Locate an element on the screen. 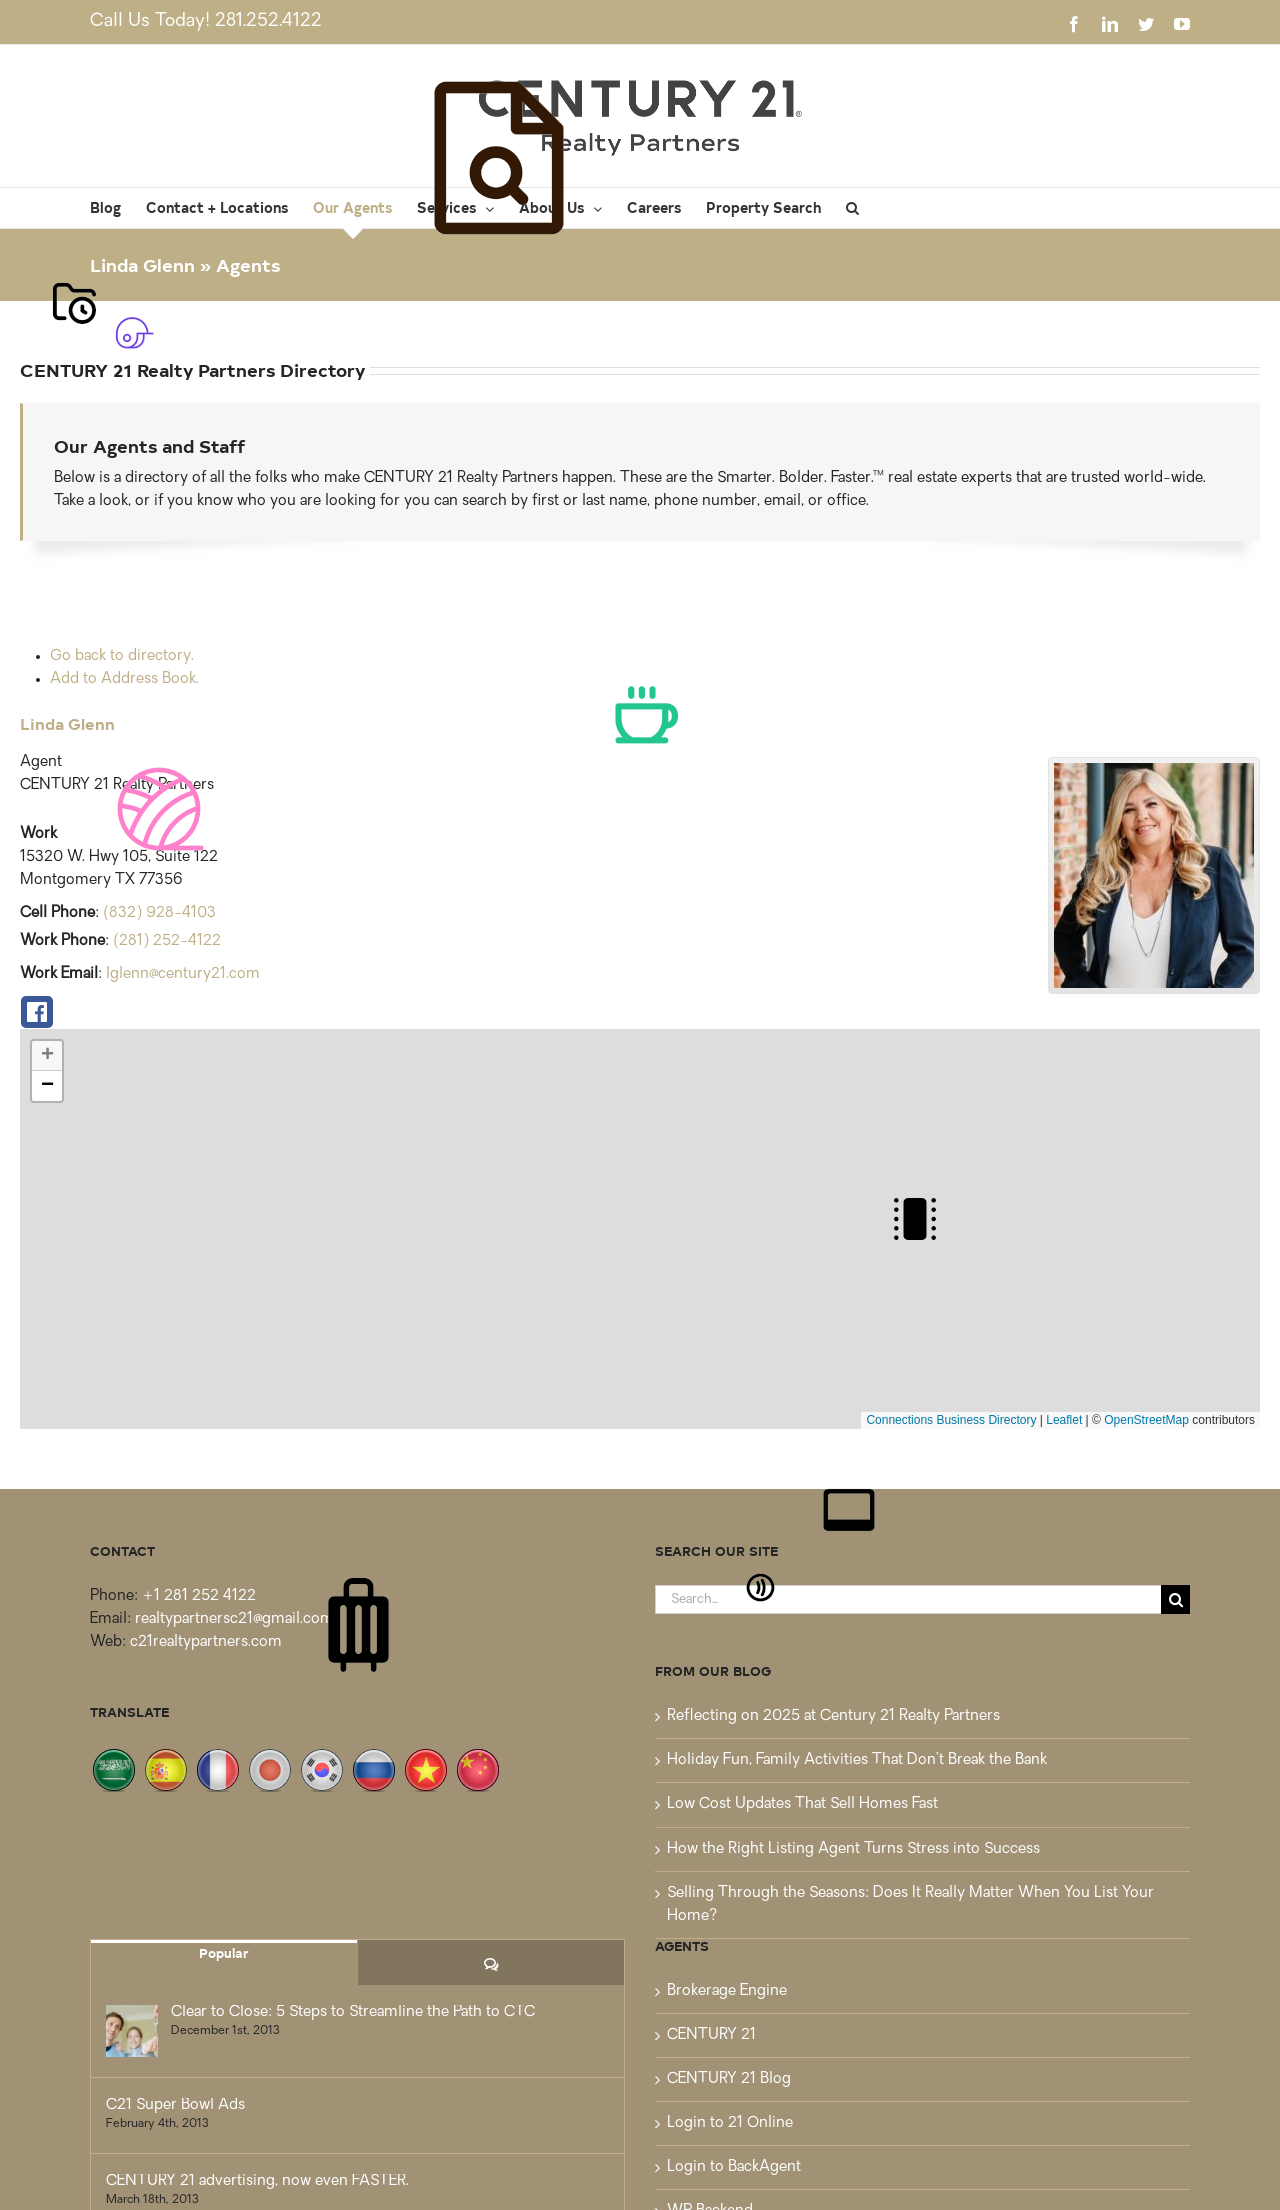  view file history or recent activity is located at coordinates (74, 302).